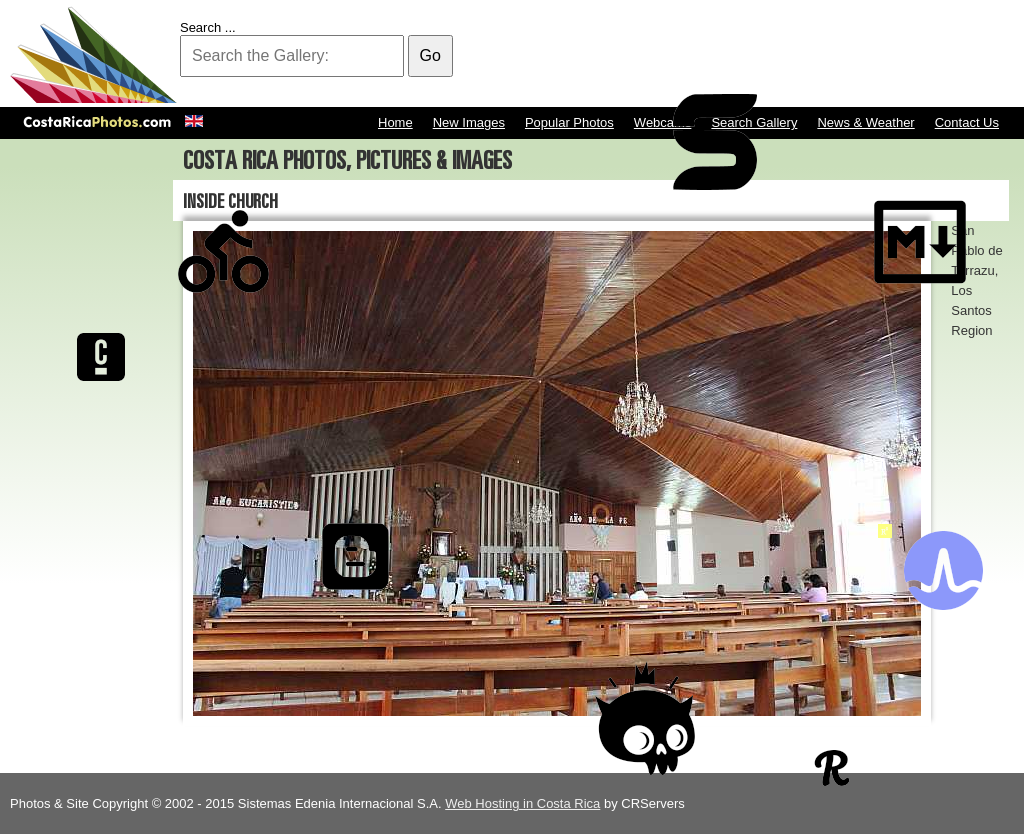 Image resolution: width=1024 pixels, height=834 pixels. What do you see at coordinates (223, 255) in the screenshot?
I see `access cycling or bike route directions` at bounding box center [223, 255].